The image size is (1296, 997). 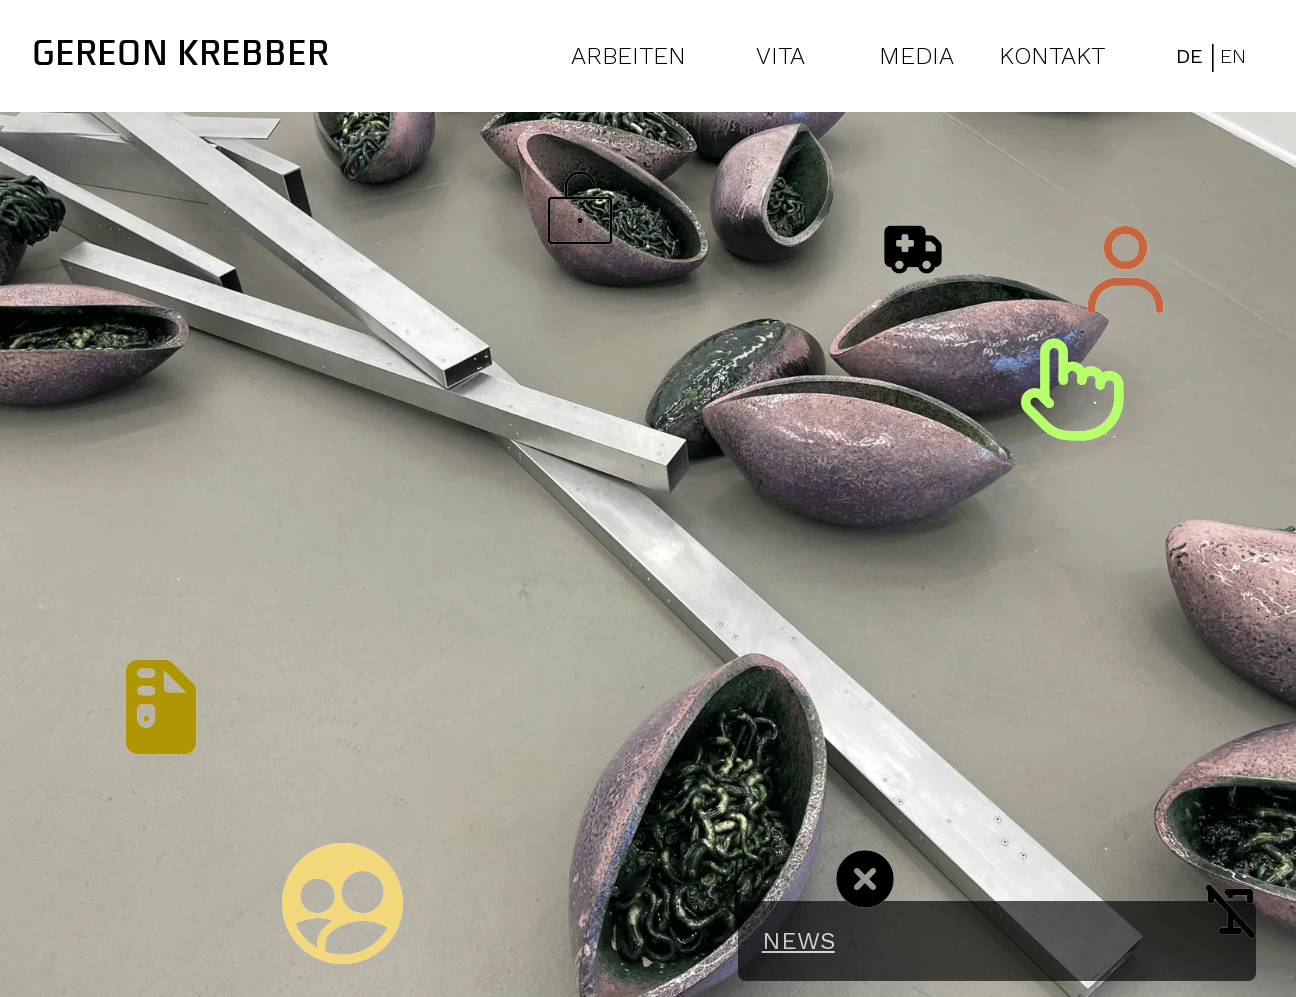 I want to click on view your profile, so click(x=1125, y=269).